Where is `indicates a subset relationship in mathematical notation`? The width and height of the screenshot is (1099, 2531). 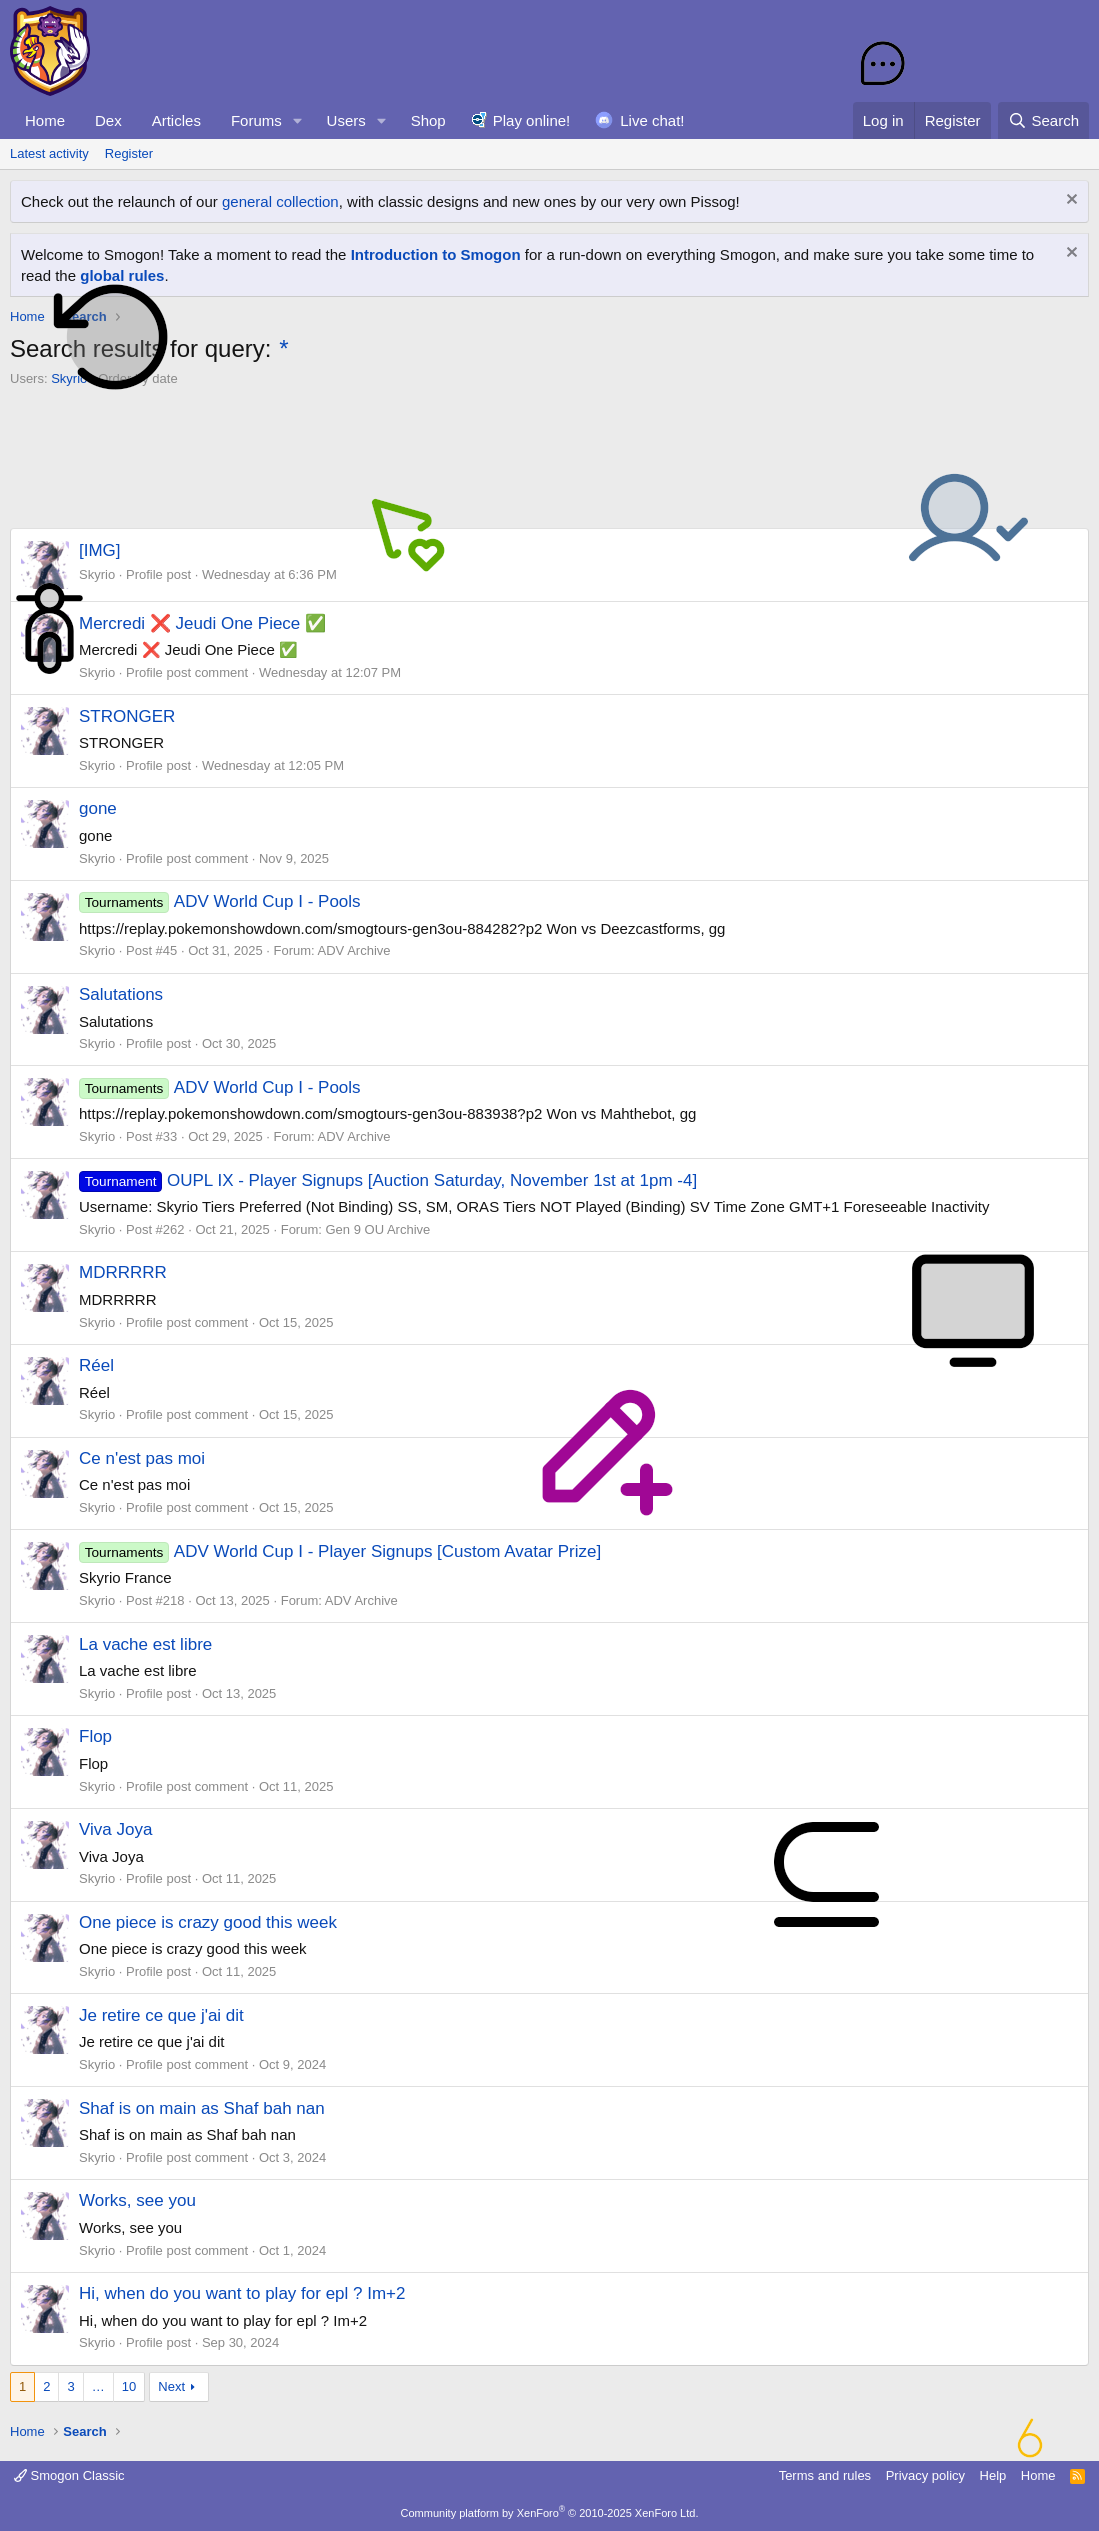 indicates a subset relationship in mathematical notation is located at coordinates (829, 1872).